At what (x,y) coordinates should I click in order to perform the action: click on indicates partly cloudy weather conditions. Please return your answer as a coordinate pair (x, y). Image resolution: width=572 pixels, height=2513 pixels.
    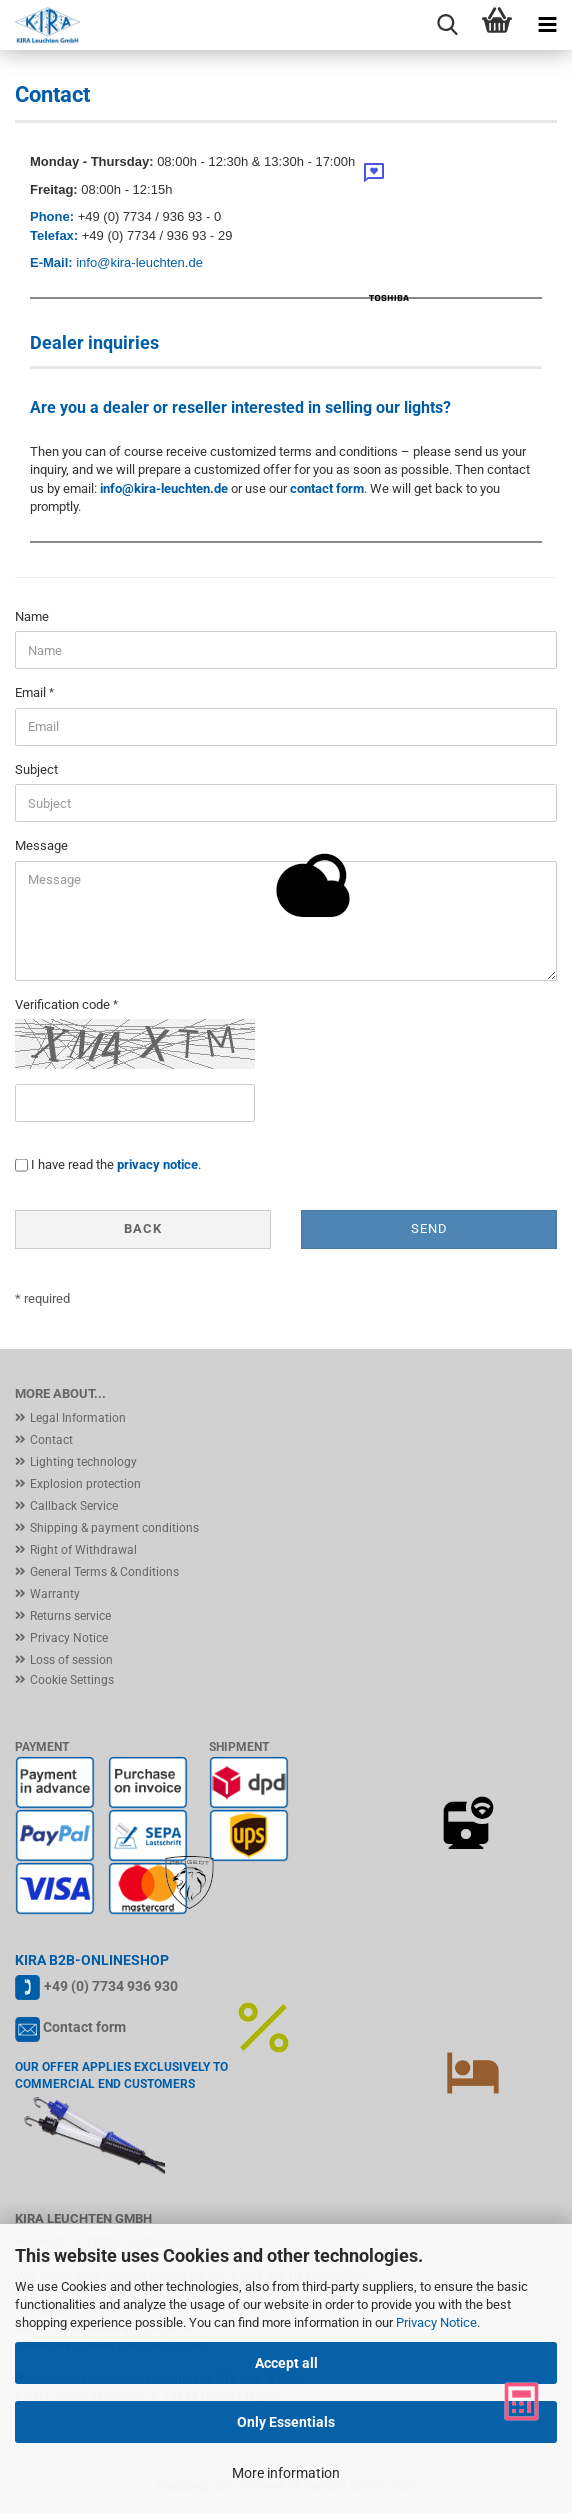
    Looking at the image, I should click on (313, 887).